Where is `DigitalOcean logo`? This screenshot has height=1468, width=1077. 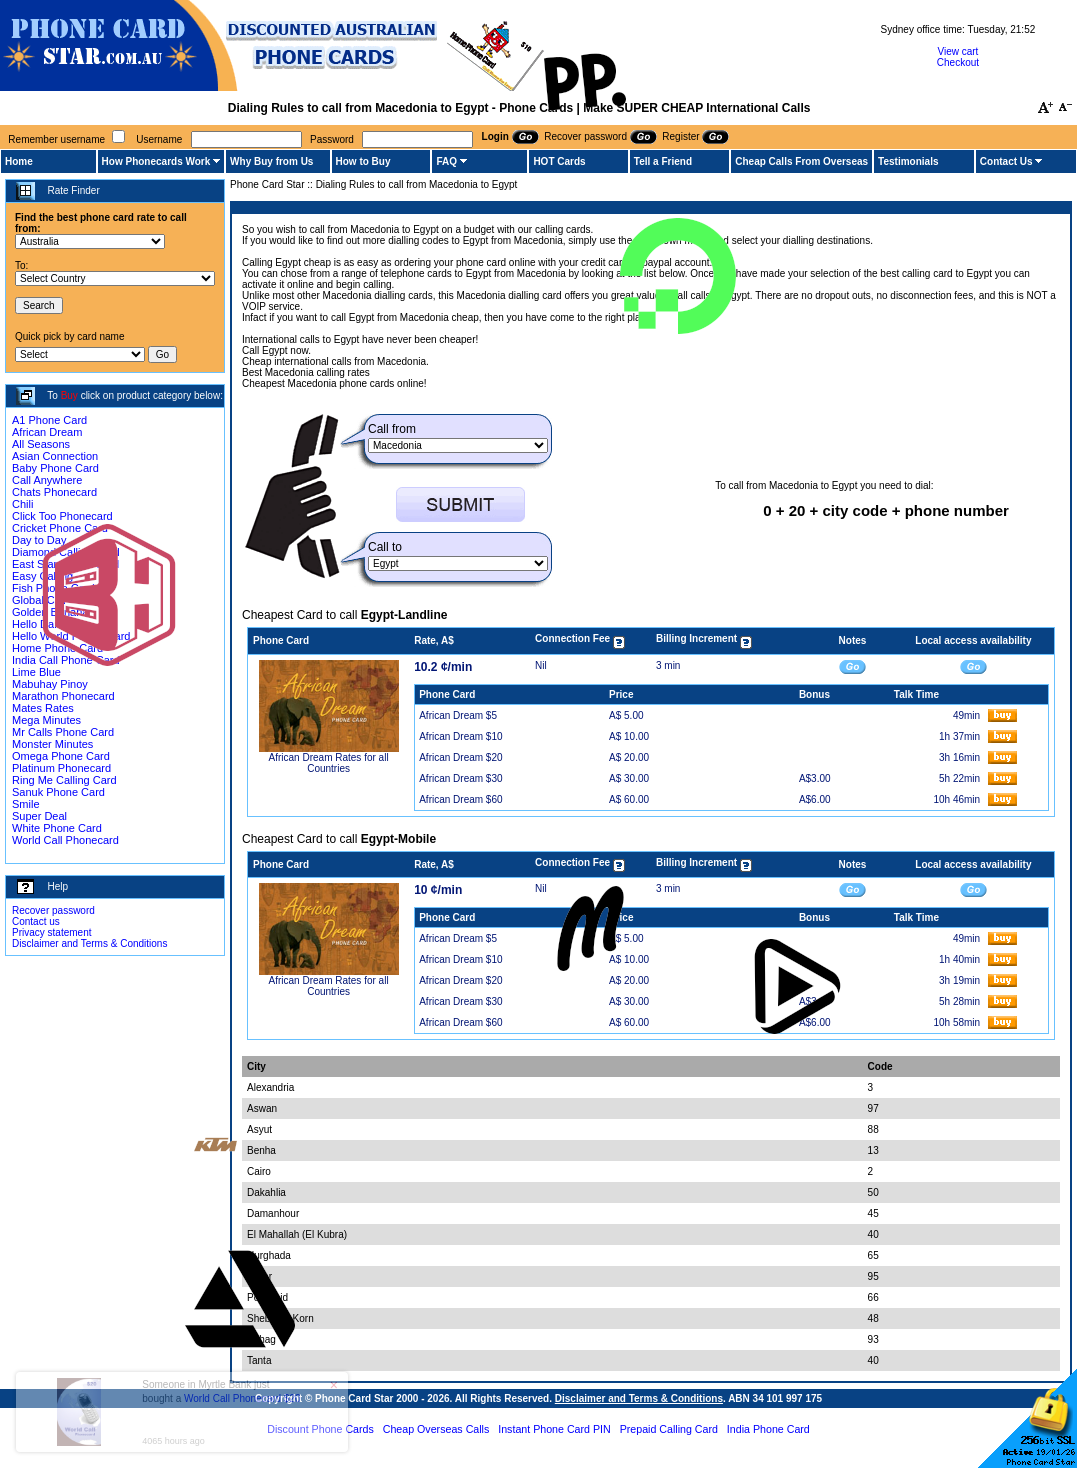
DigitalOcean logo is located at coordinates (678, 276).